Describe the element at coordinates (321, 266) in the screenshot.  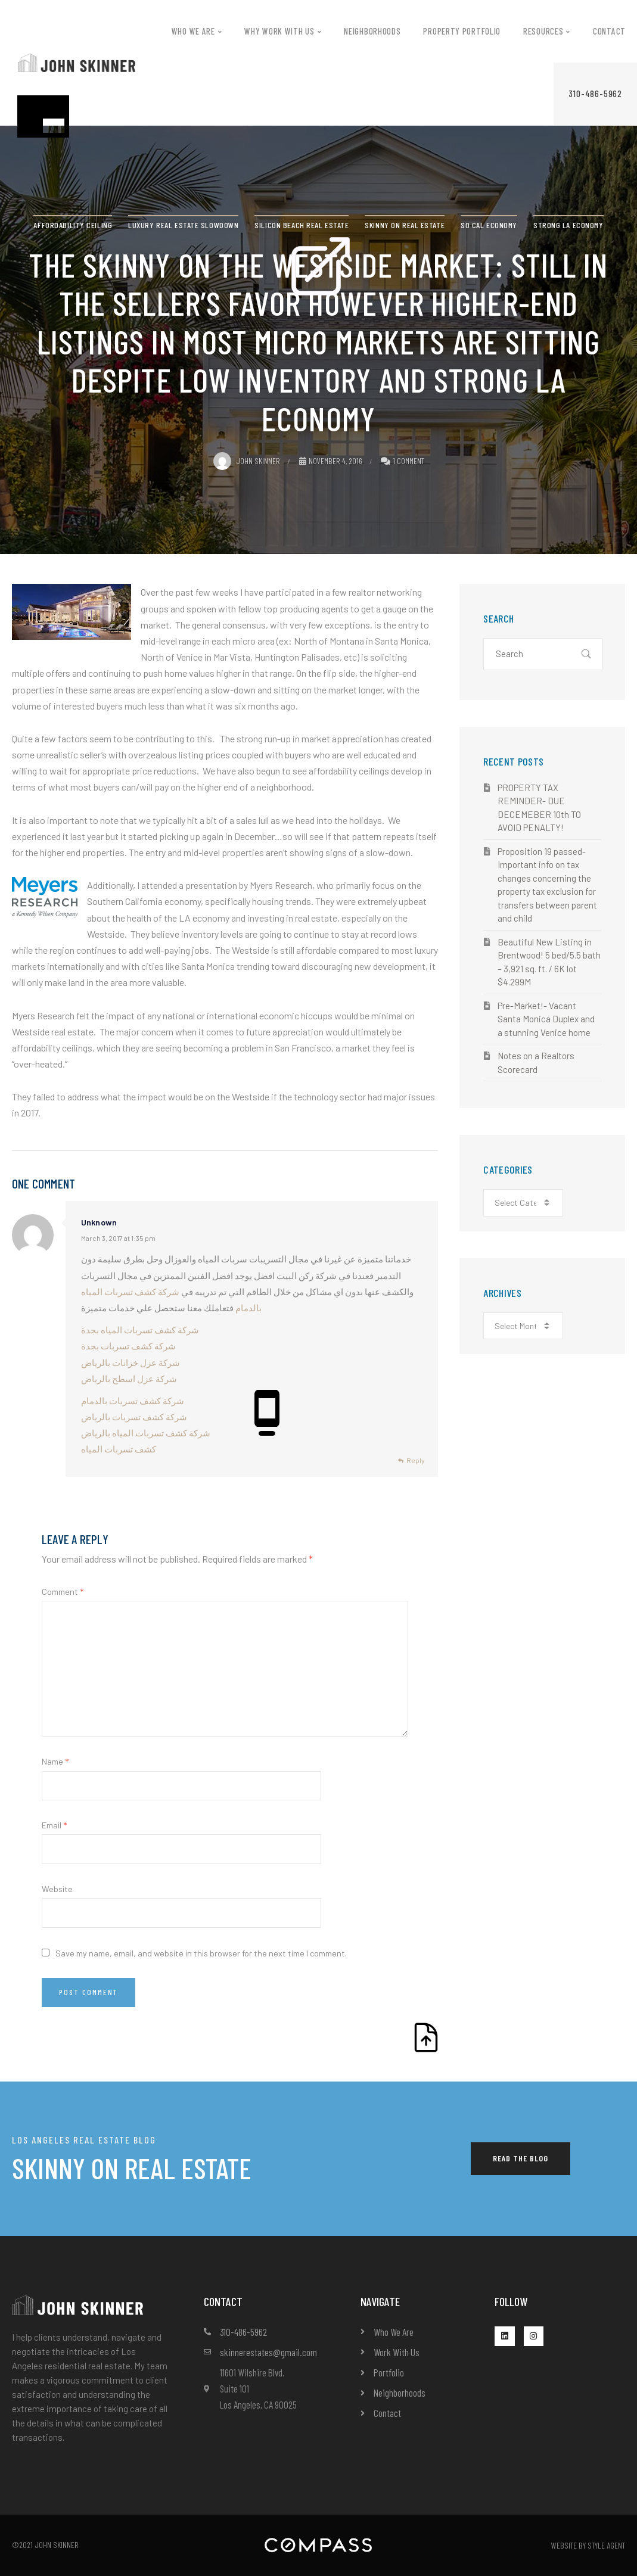
I see `open link in a new tab or window` at that location.